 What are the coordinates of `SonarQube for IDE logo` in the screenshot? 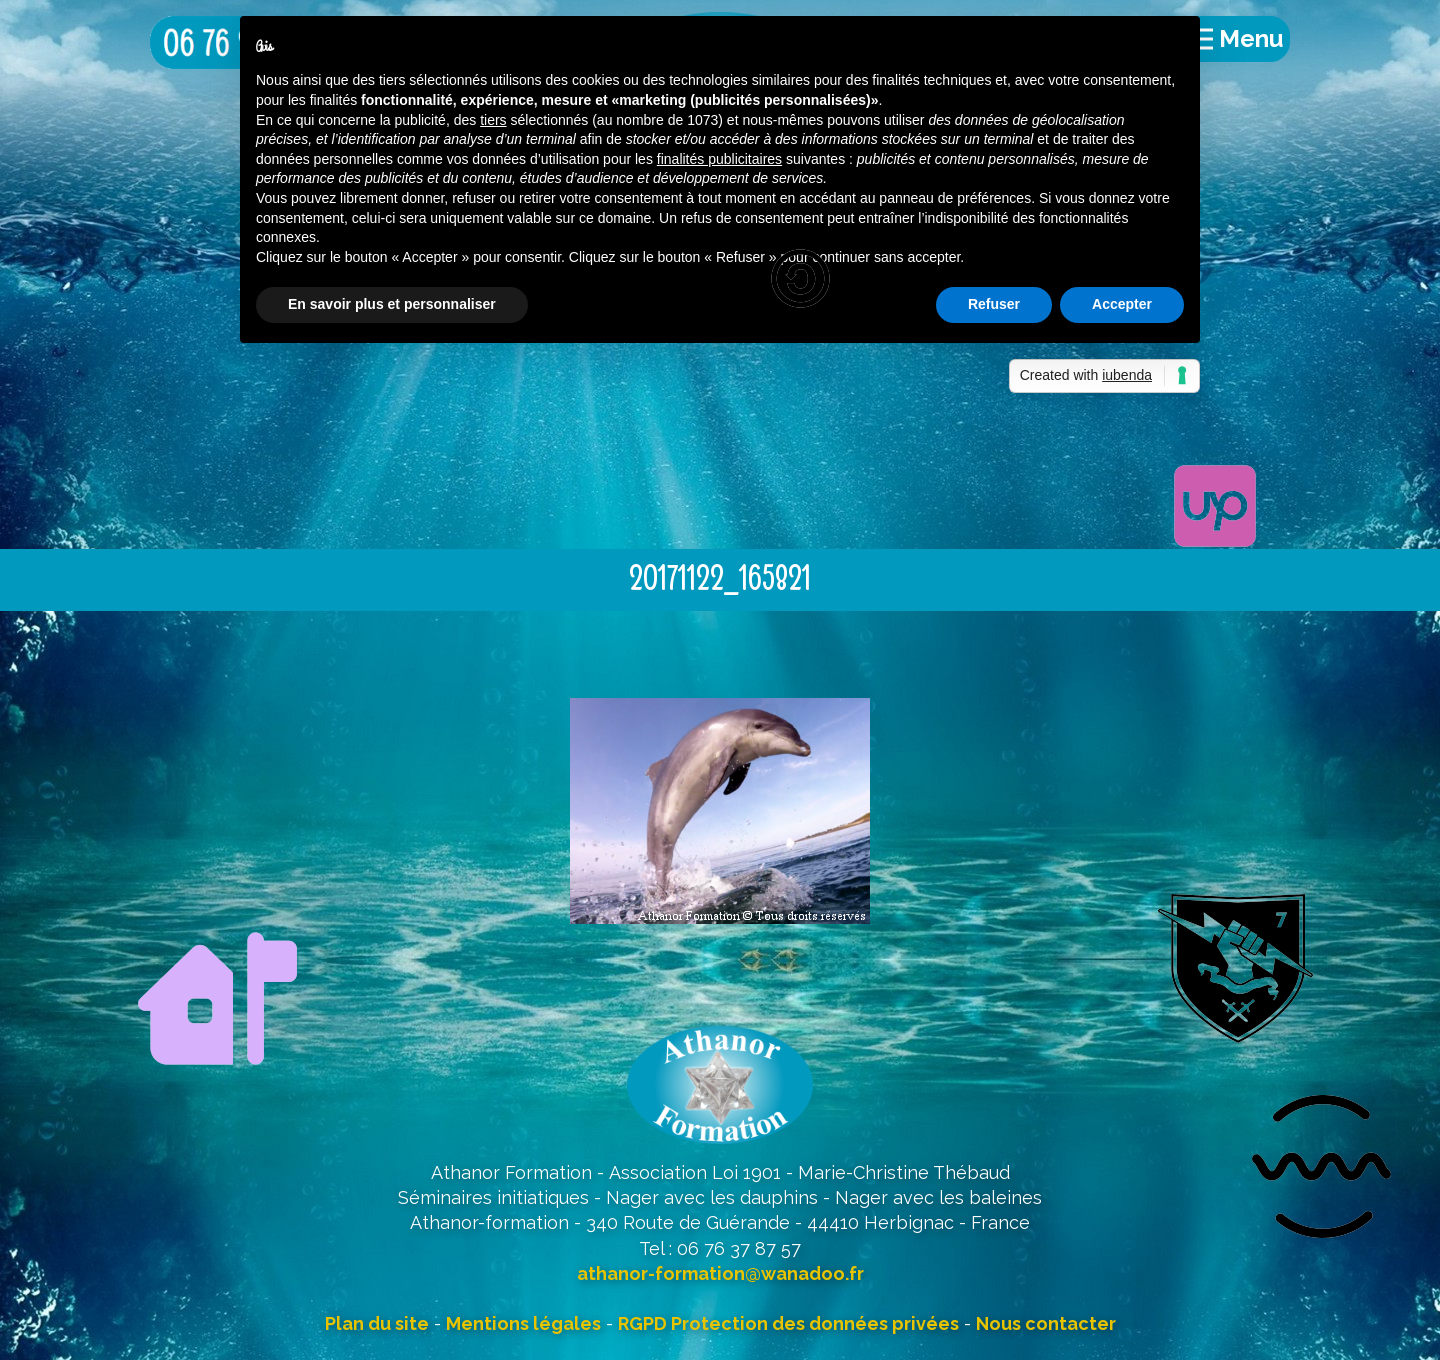 It's located at (1321, 1166).